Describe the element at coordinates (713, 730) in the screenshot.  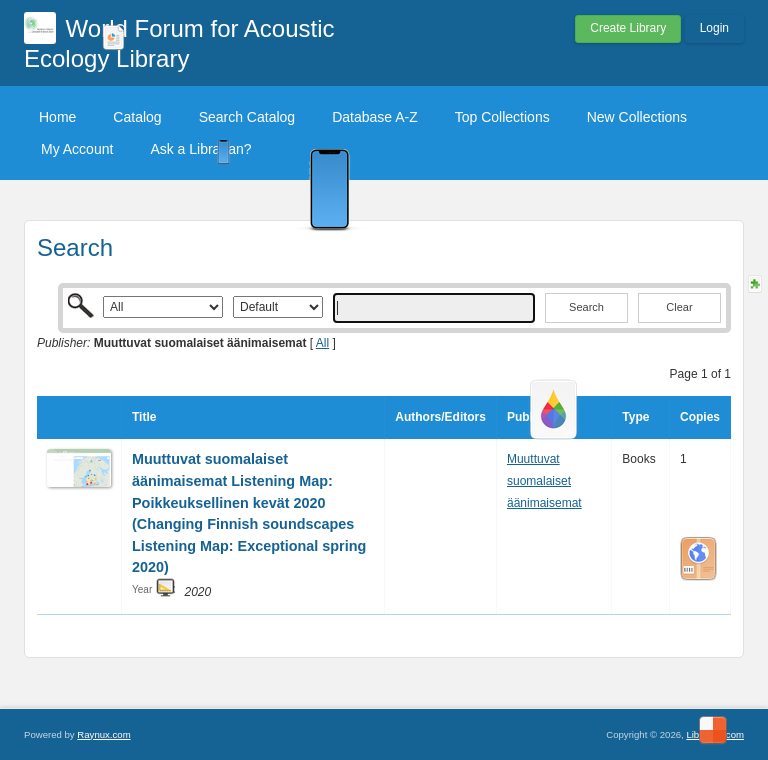
I see `switch to the top-left workspace` at that location.